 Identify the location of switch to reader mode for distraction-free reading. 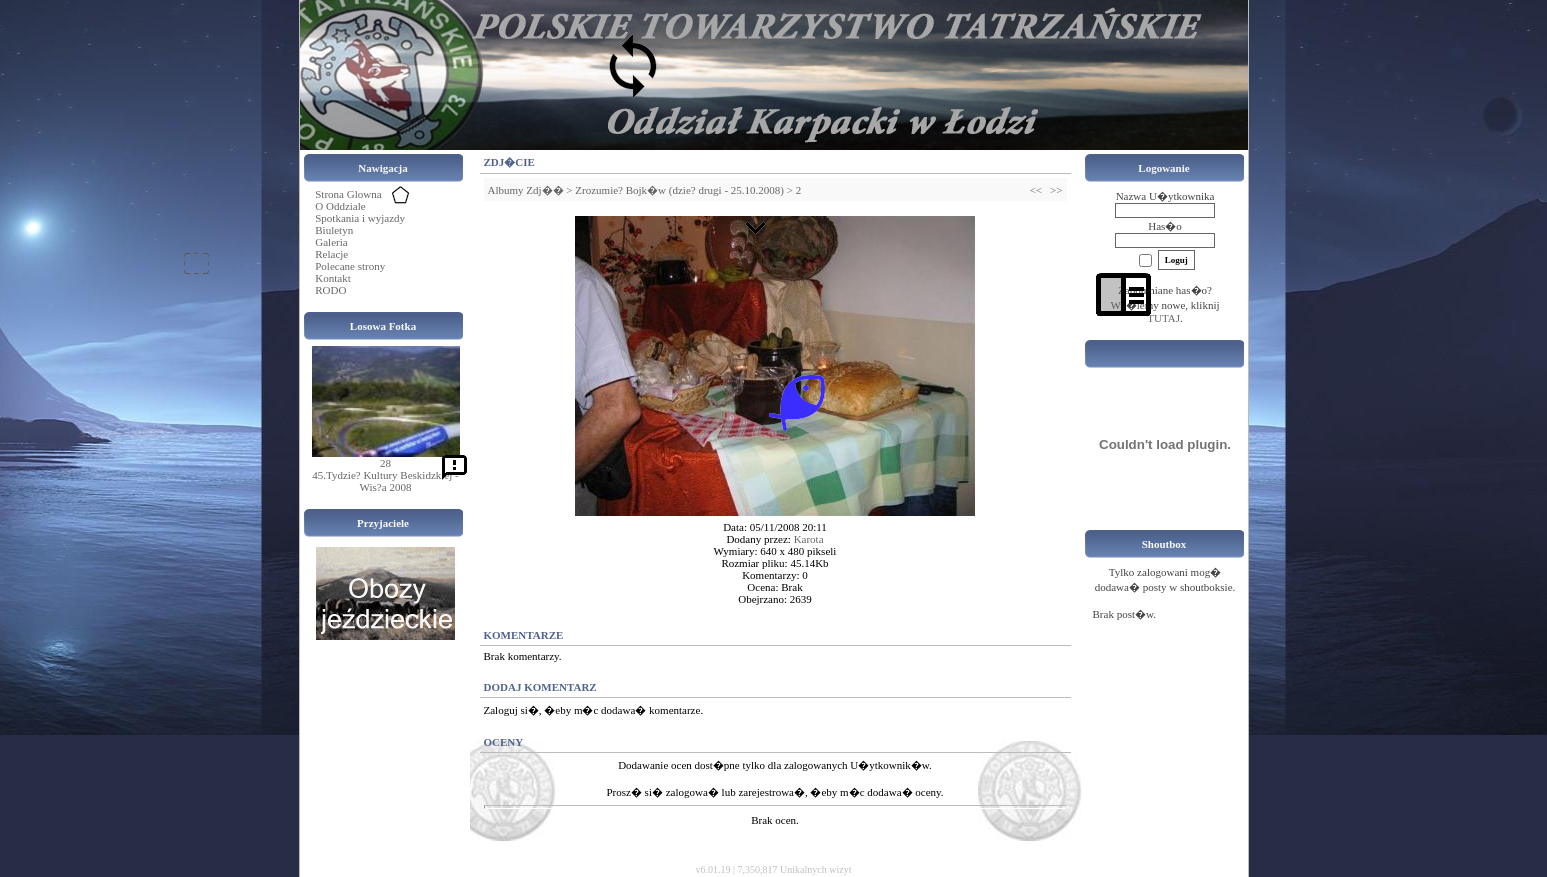
(1123, 293).